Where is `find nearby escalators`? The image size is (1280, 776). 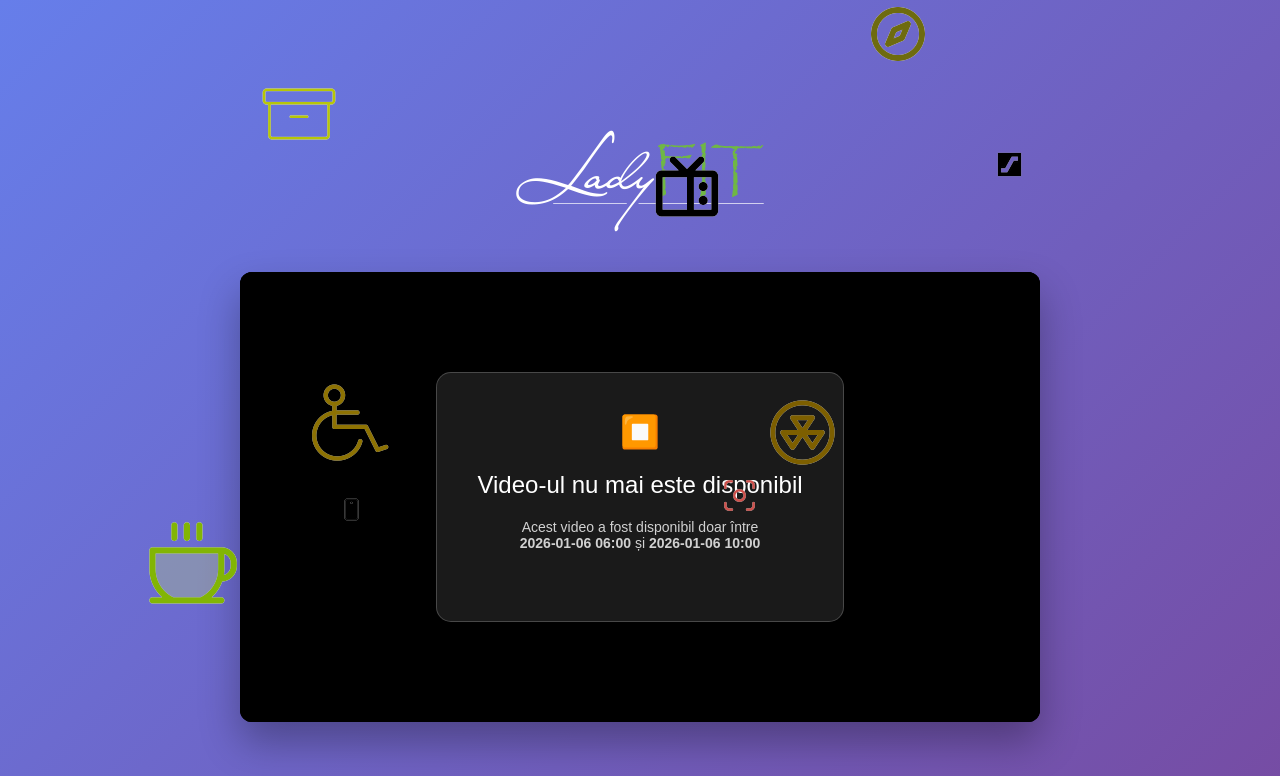
find nearby escalators is located at coordinates (1009, 164).